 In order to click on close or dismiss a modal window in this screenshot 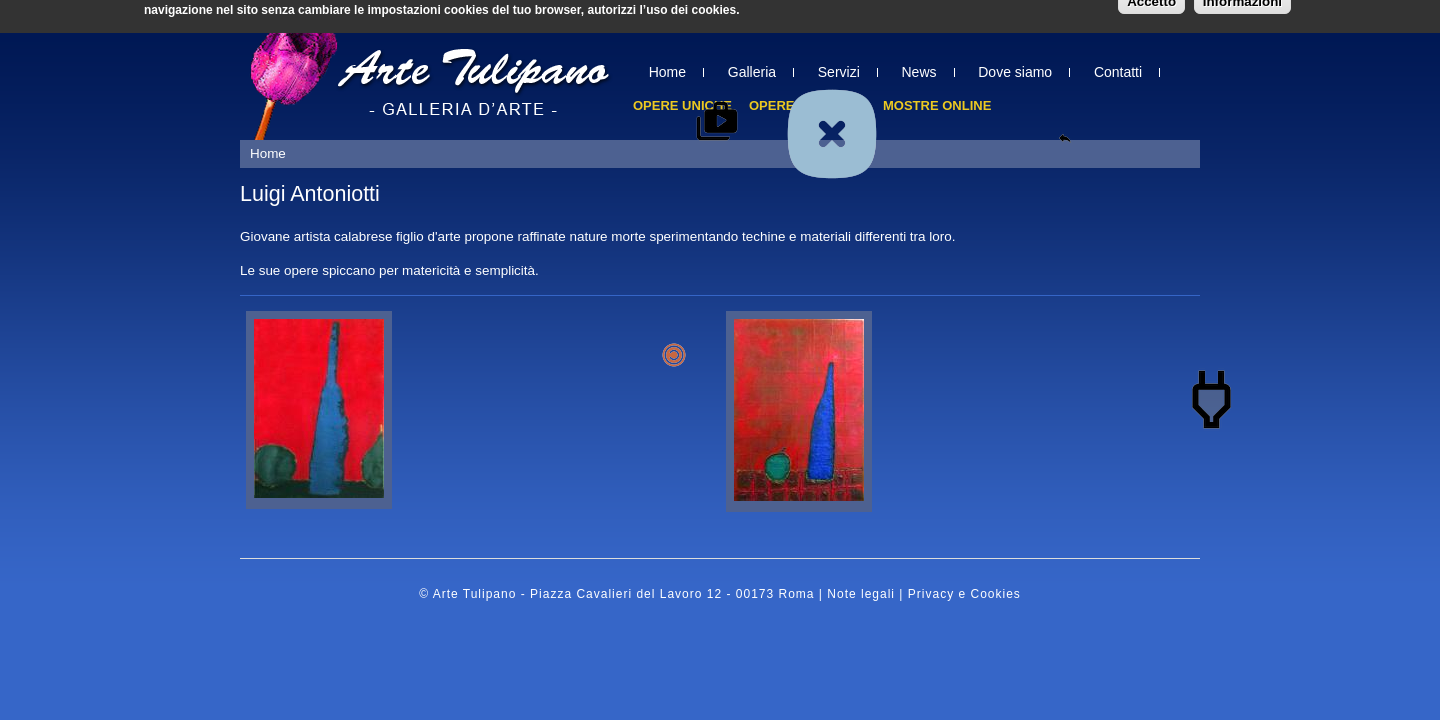, I will do `click(832, 134)`.